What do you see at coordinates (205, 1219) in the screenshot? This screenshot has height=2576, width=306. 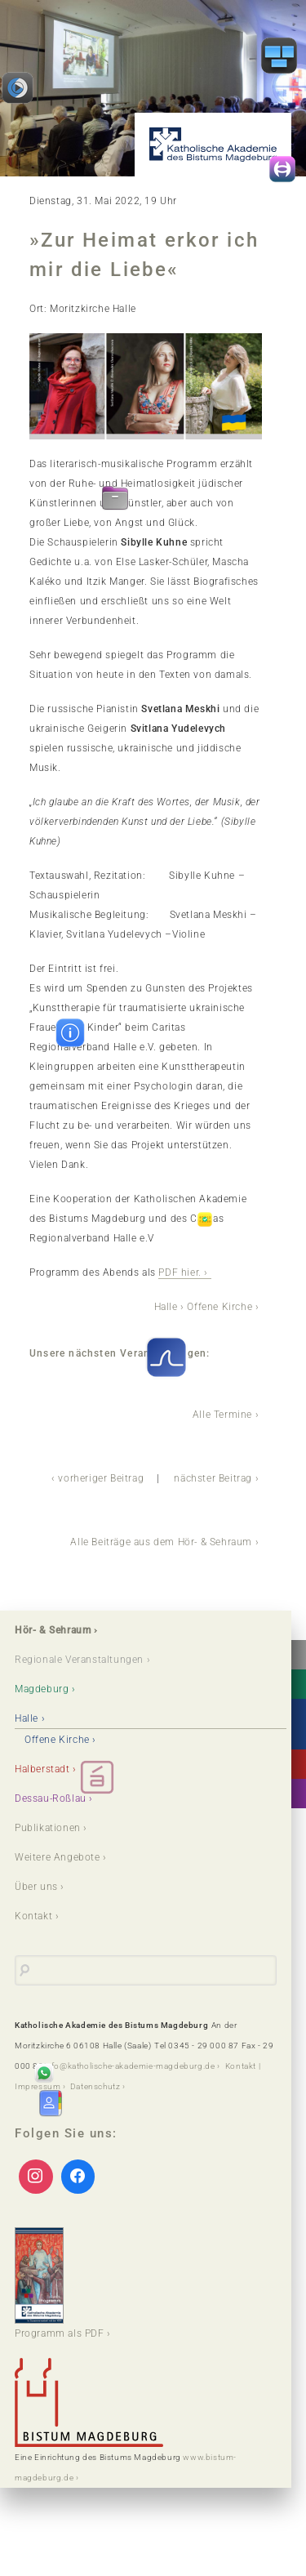 I see `open collision hash verification app` at bounding box center [205, 1219].